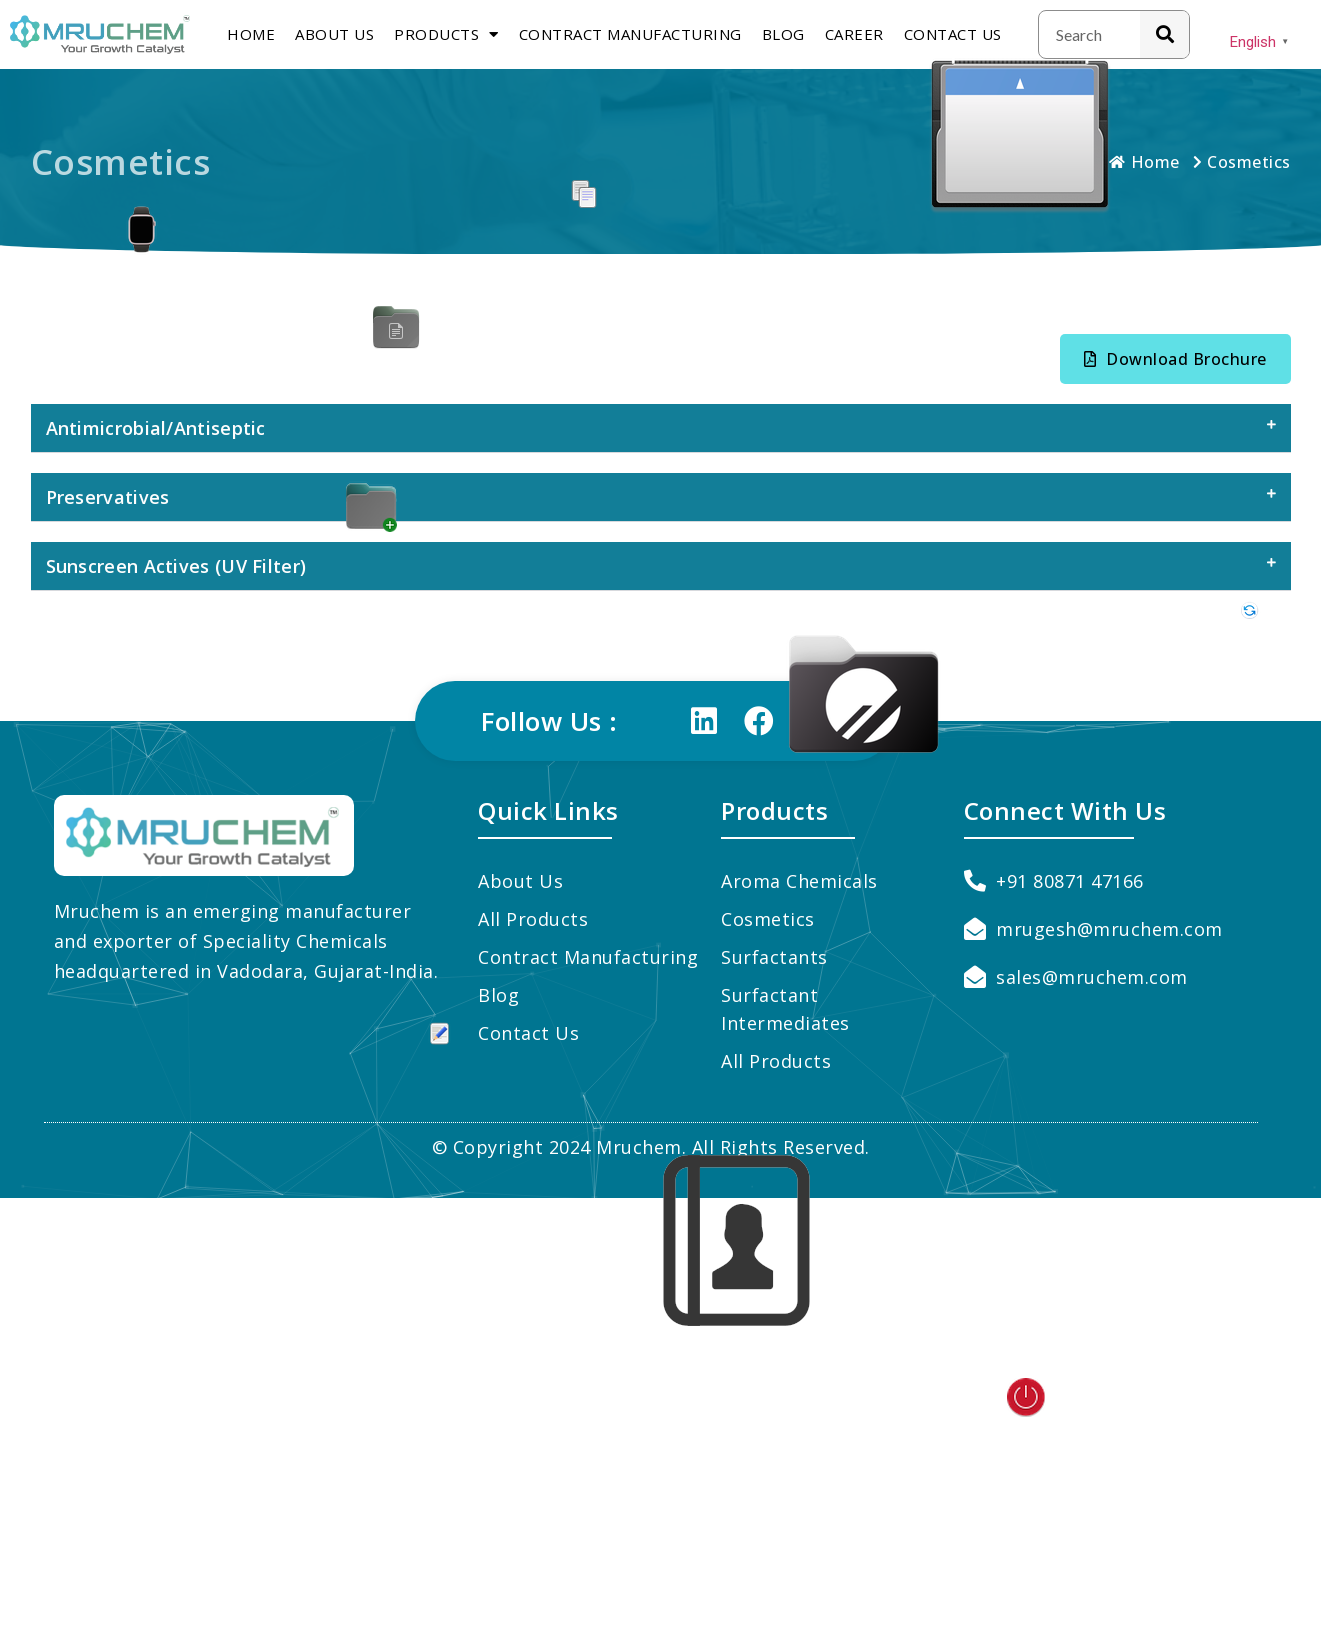 The width and height of the screenshot is (1321, 1631). What do you see at coordinates (1259, 601) in the screenshot?
I see `indicates content is syncing or refreshing` at bounding box center [1259, 601].